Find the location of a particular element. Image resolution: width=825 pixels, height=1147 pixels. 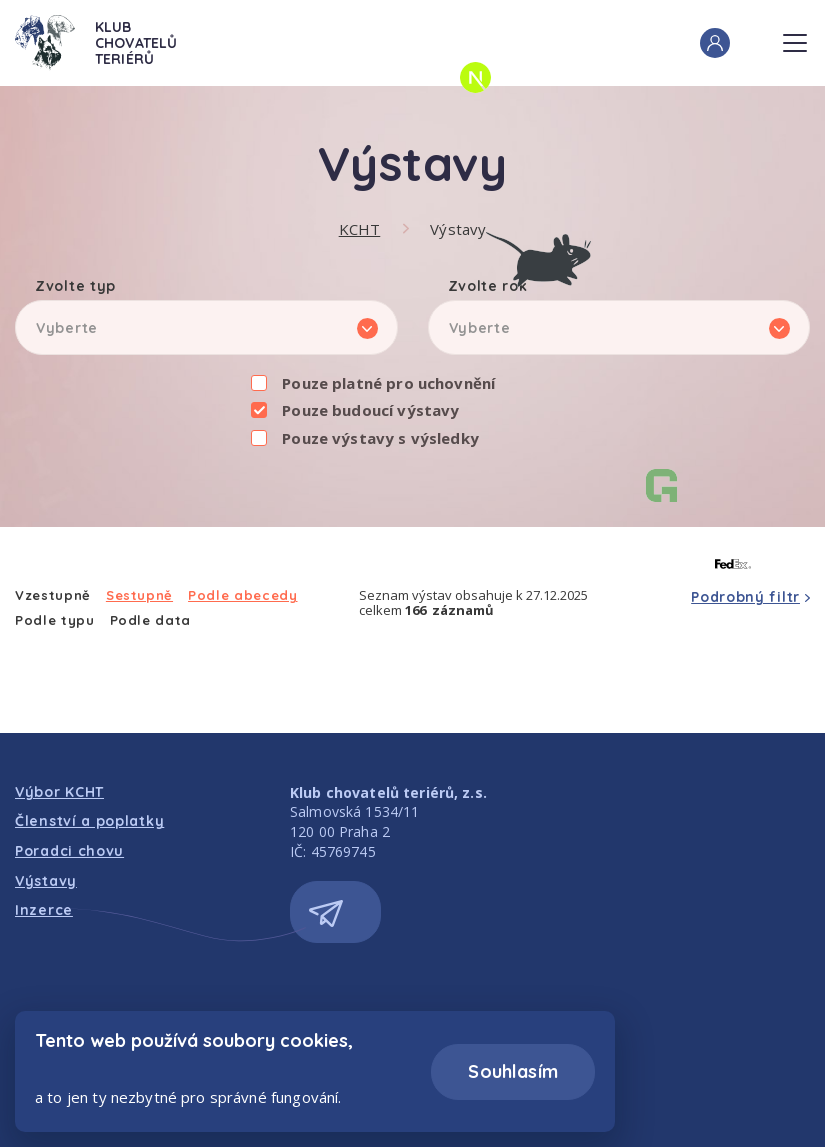

Next.js framework logo is located at coordinates (475, 77).